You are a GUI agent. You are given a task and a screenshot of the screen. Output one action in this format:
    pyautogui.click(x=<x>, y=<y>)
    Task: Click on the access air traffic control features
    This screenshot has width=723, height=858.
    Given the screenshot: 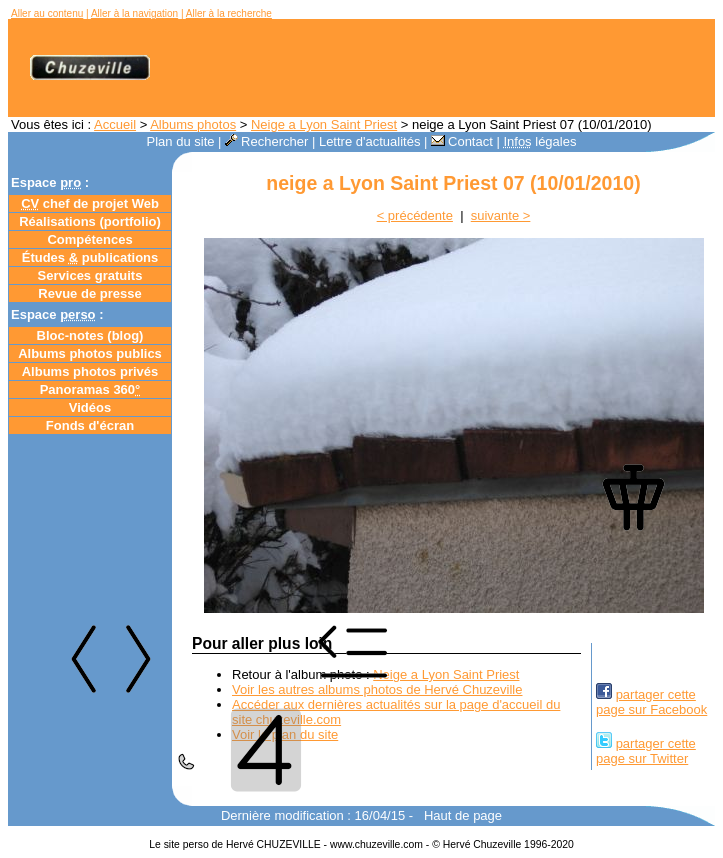 What is the action you would take?
    pyautogui.click(x=633, y=497)
    